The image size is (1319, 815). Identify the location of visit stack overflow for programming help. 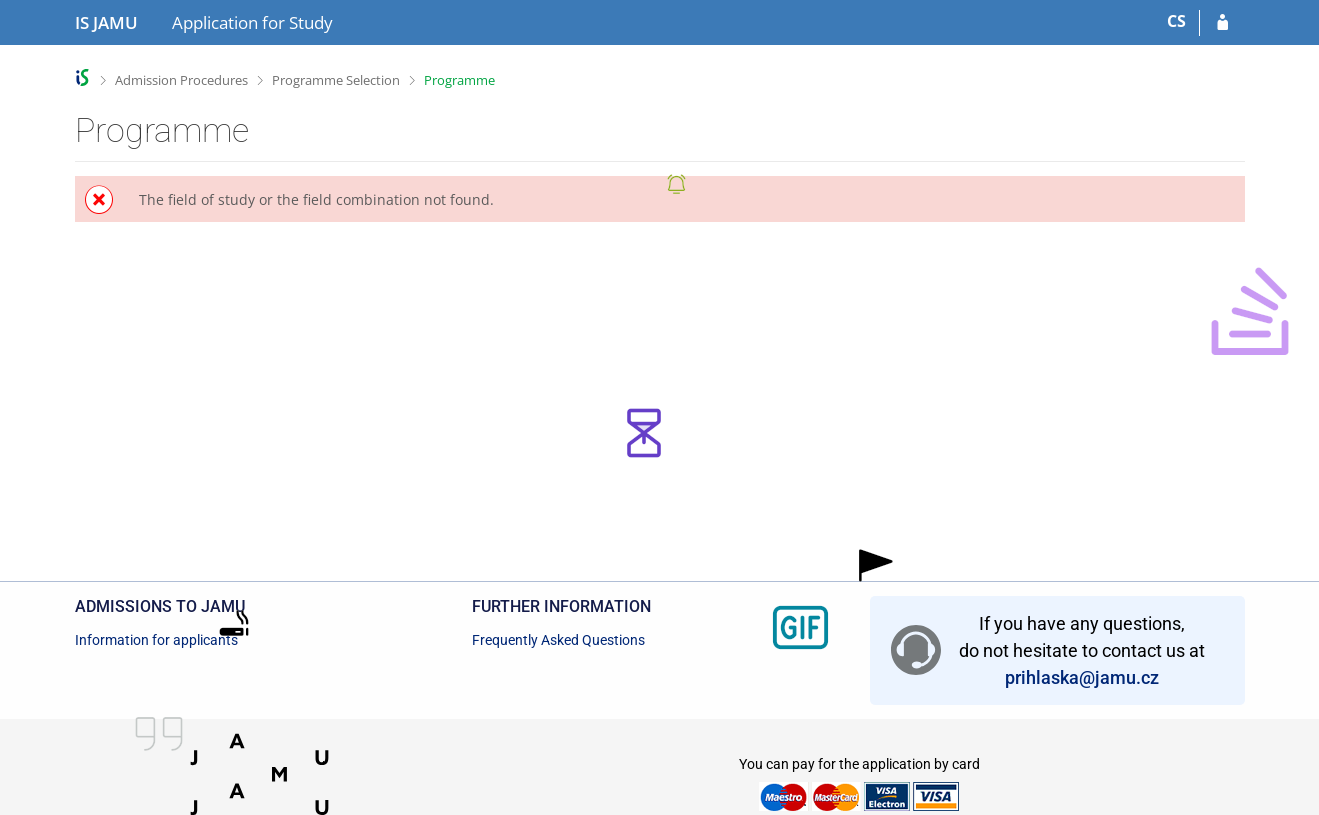
(1250, 313).